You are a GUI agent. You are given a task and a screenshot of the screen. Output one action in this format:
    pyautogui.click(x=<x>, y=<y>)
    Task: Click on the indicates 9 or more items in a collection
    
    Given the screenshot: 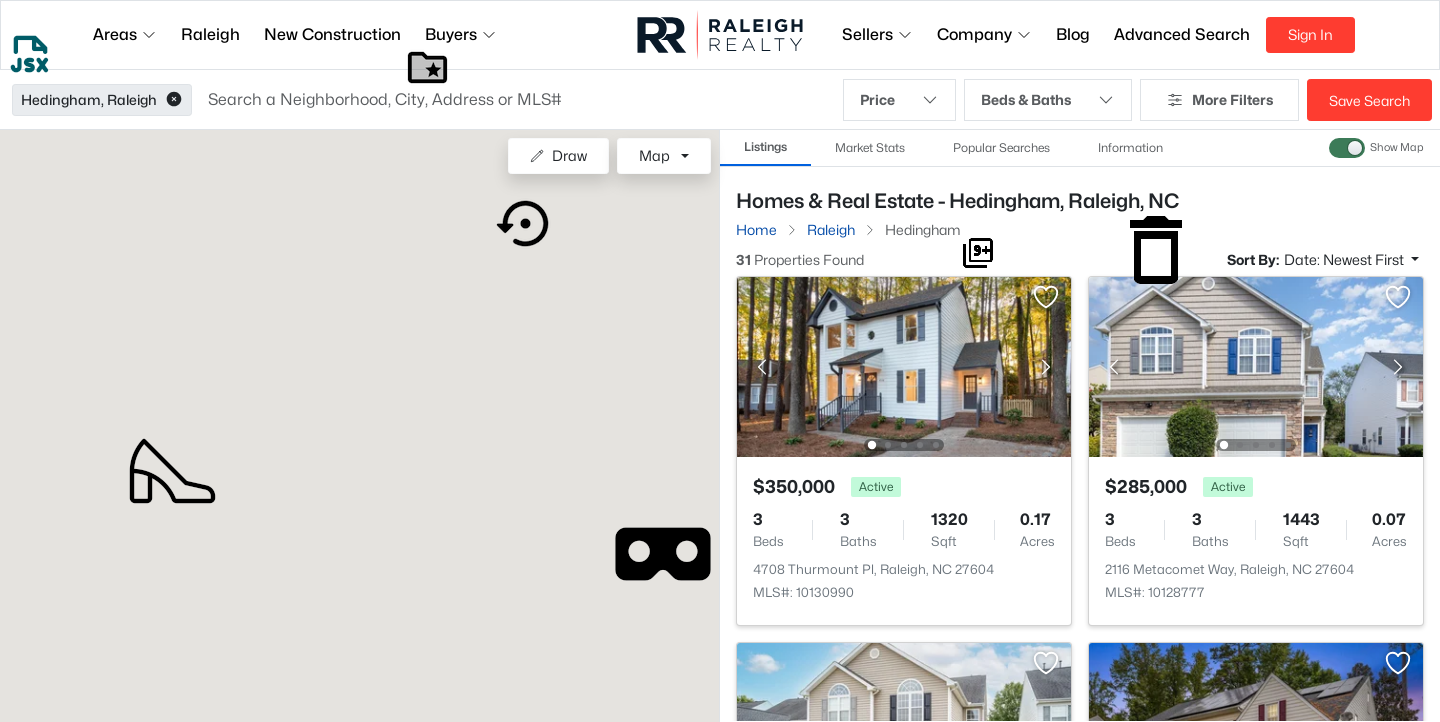 What is the action you would take?
    pyautogui.click(x=978, y=253)
    